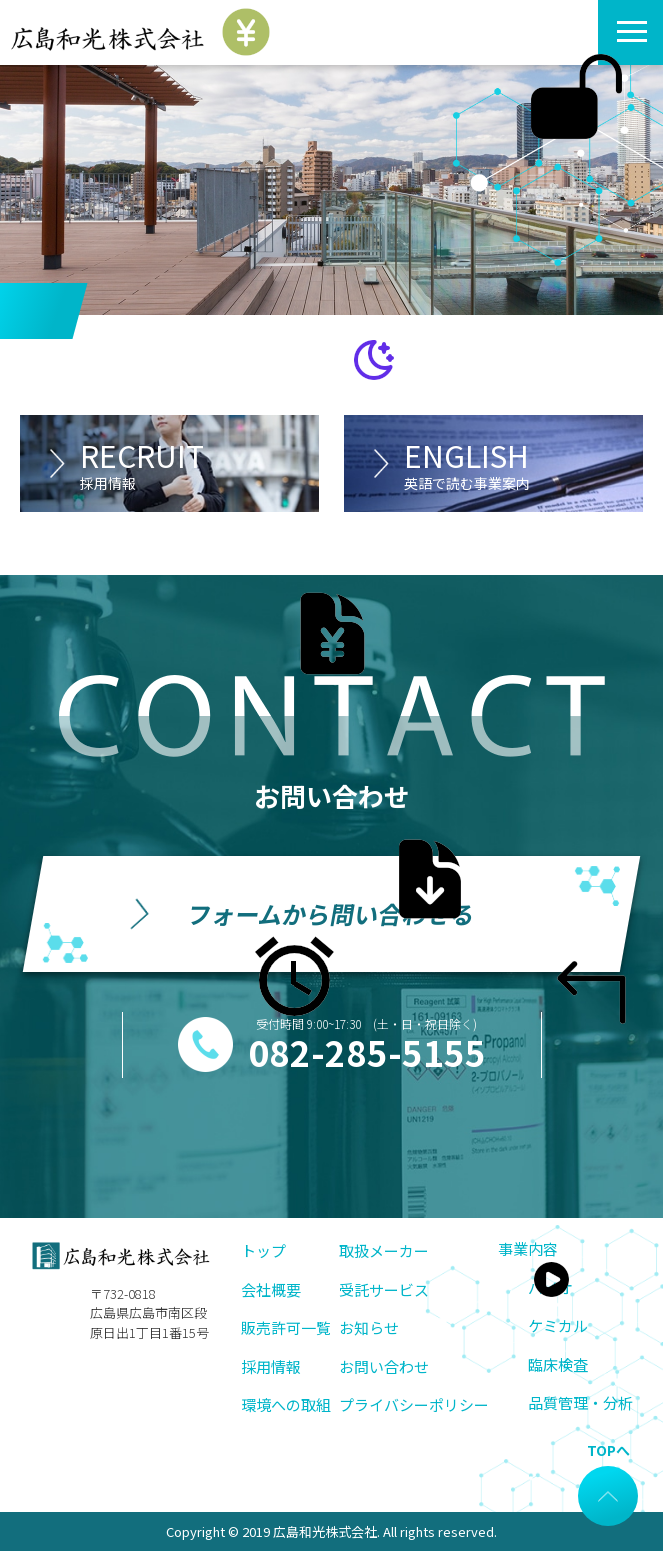  Describe the element at coordinates (430, 879) in the screenshot. I see `download a document or file` at that location.